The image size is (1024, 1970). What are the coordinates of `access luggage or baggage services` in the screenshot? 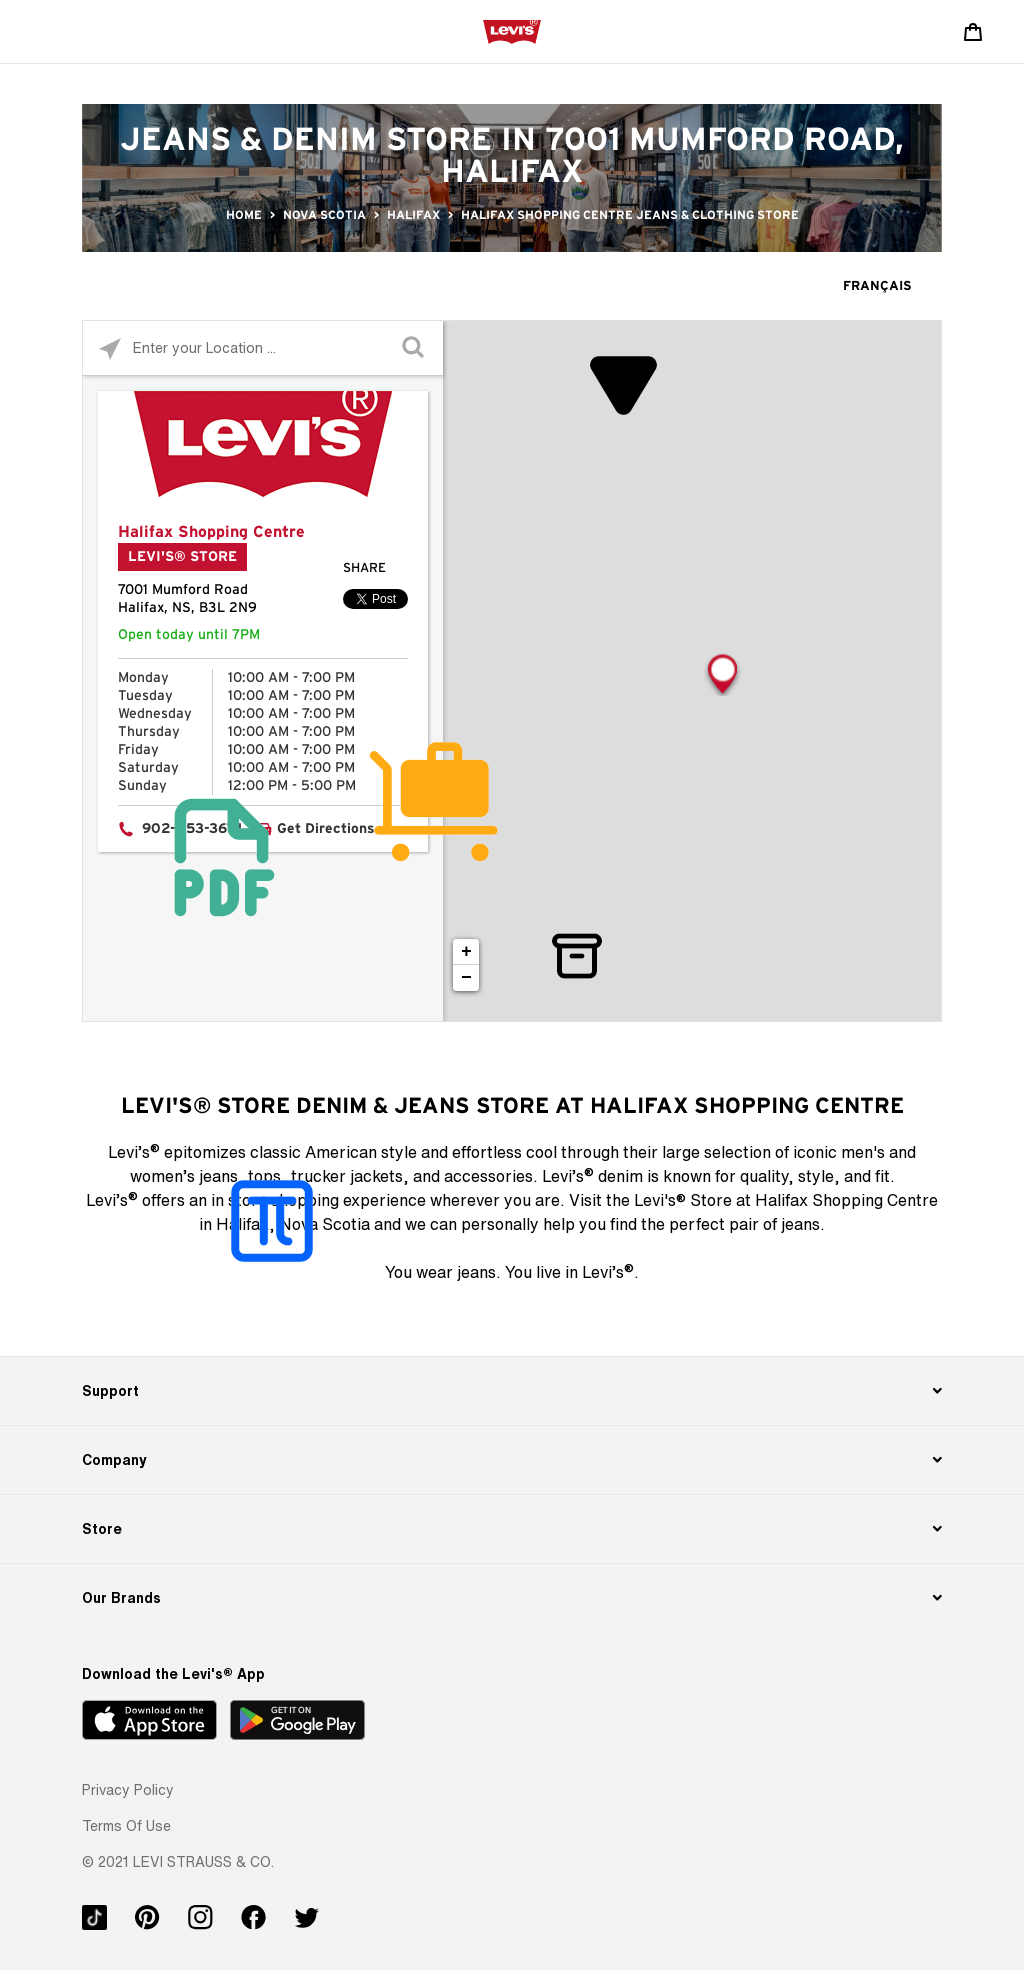 It's located at (431, 799).